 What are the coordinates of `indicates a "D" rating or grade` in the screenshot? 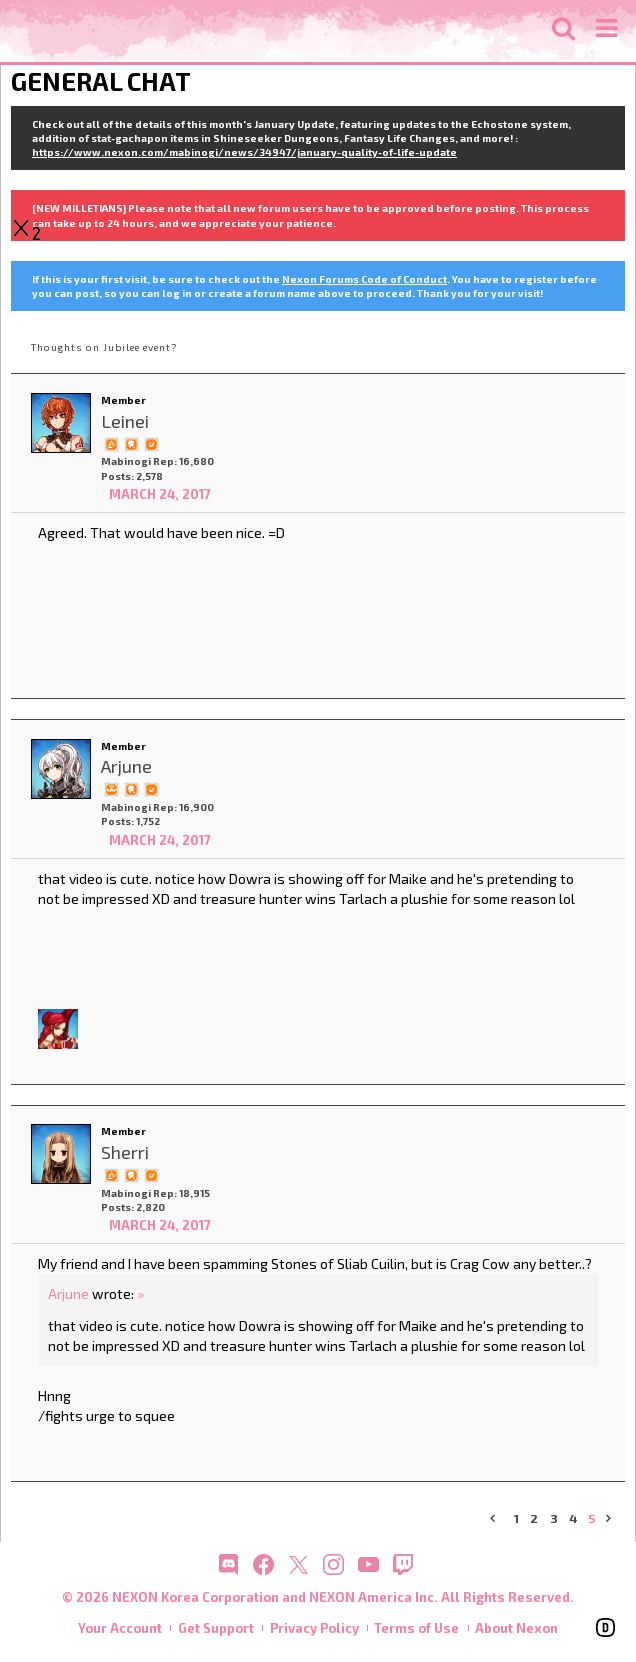 It's located at (605, 1627).